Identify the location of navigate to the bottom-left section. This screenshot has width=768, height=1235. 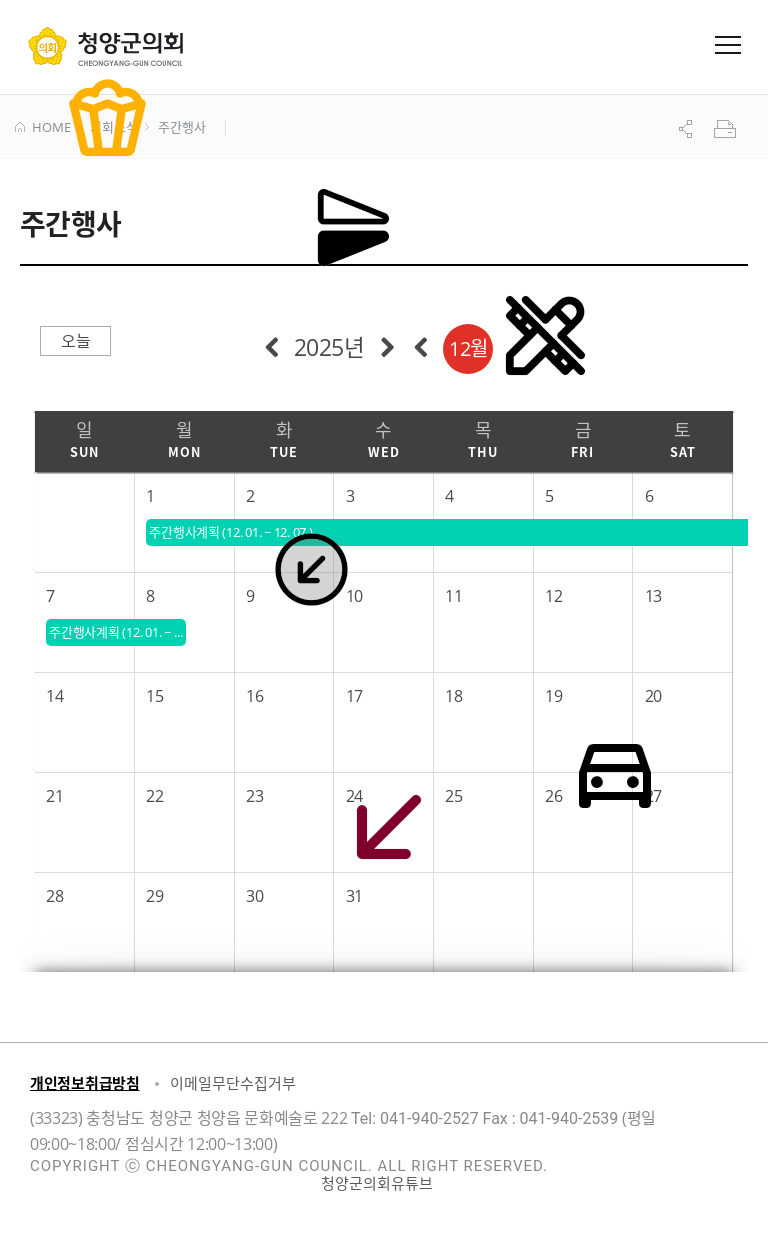
(389, 827).